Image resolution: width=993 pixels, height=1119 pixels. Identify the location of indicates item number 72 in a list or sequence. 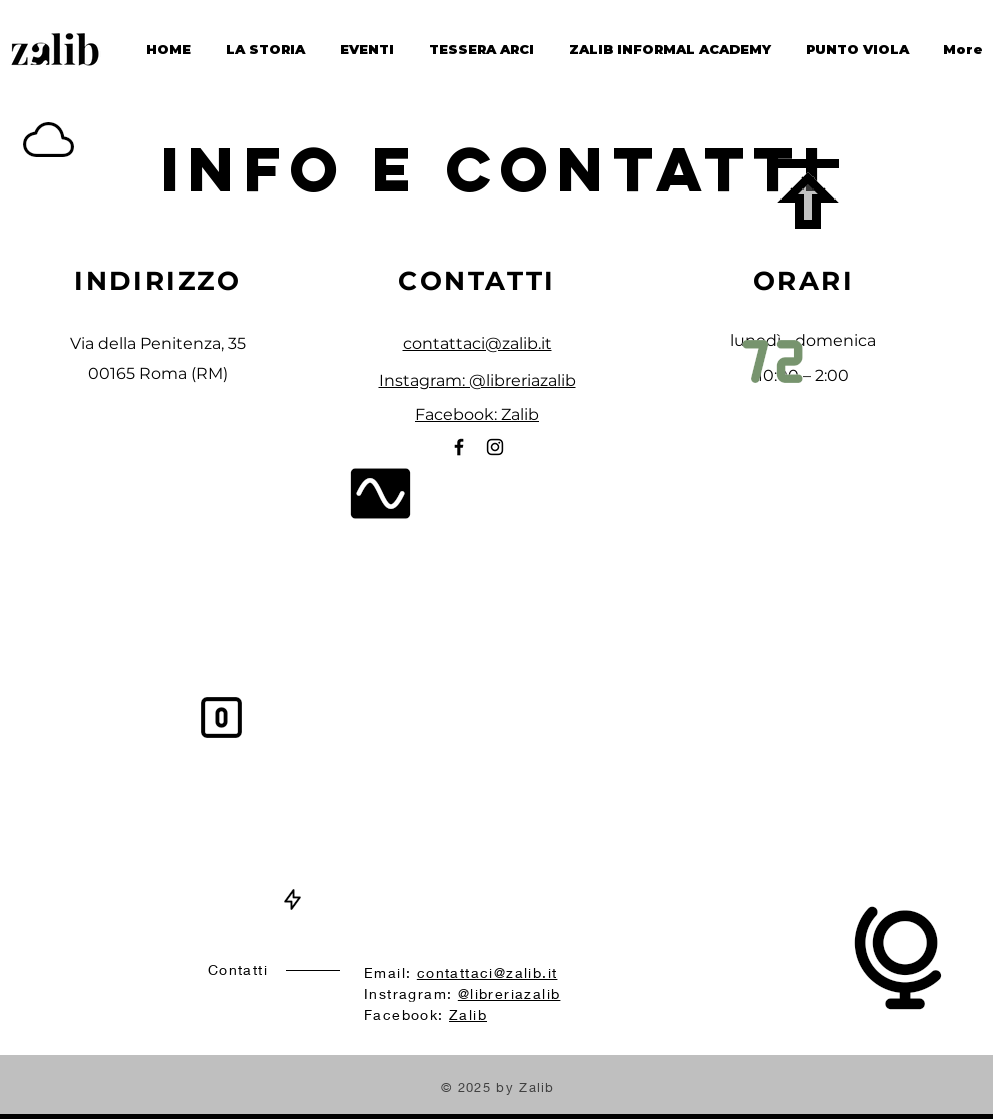
(772, 361).